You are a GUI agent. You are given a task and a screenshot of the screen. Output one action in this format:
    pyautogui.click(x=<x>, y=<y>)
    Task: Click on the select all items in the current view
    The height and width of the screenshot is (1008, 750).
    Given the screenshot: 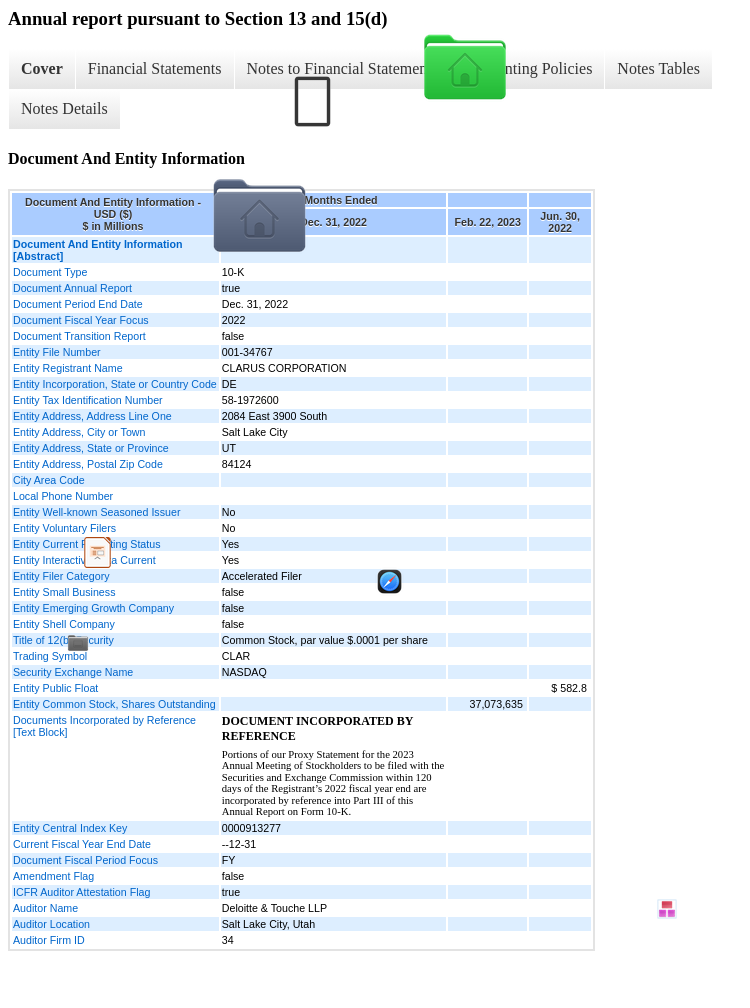 What is the action you would take?
    pyautogui.click(x=667, y=909)
    